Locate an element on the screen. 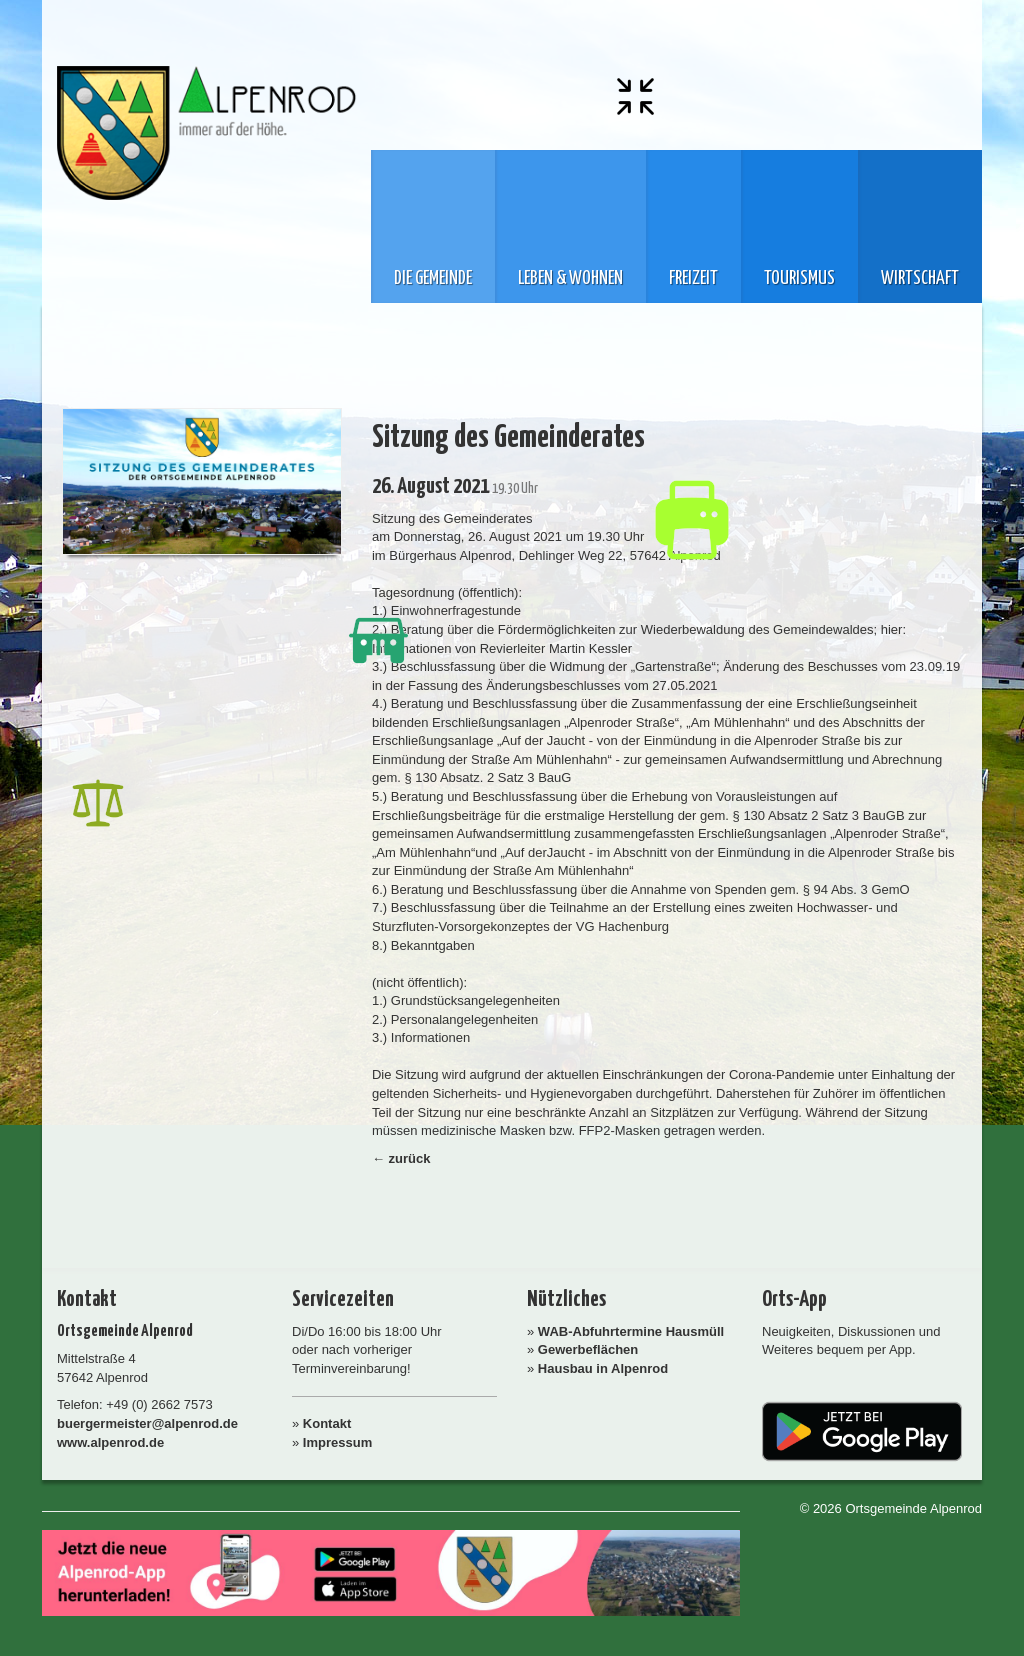  exit fullscreen mode is located at coordinates (635, 96).